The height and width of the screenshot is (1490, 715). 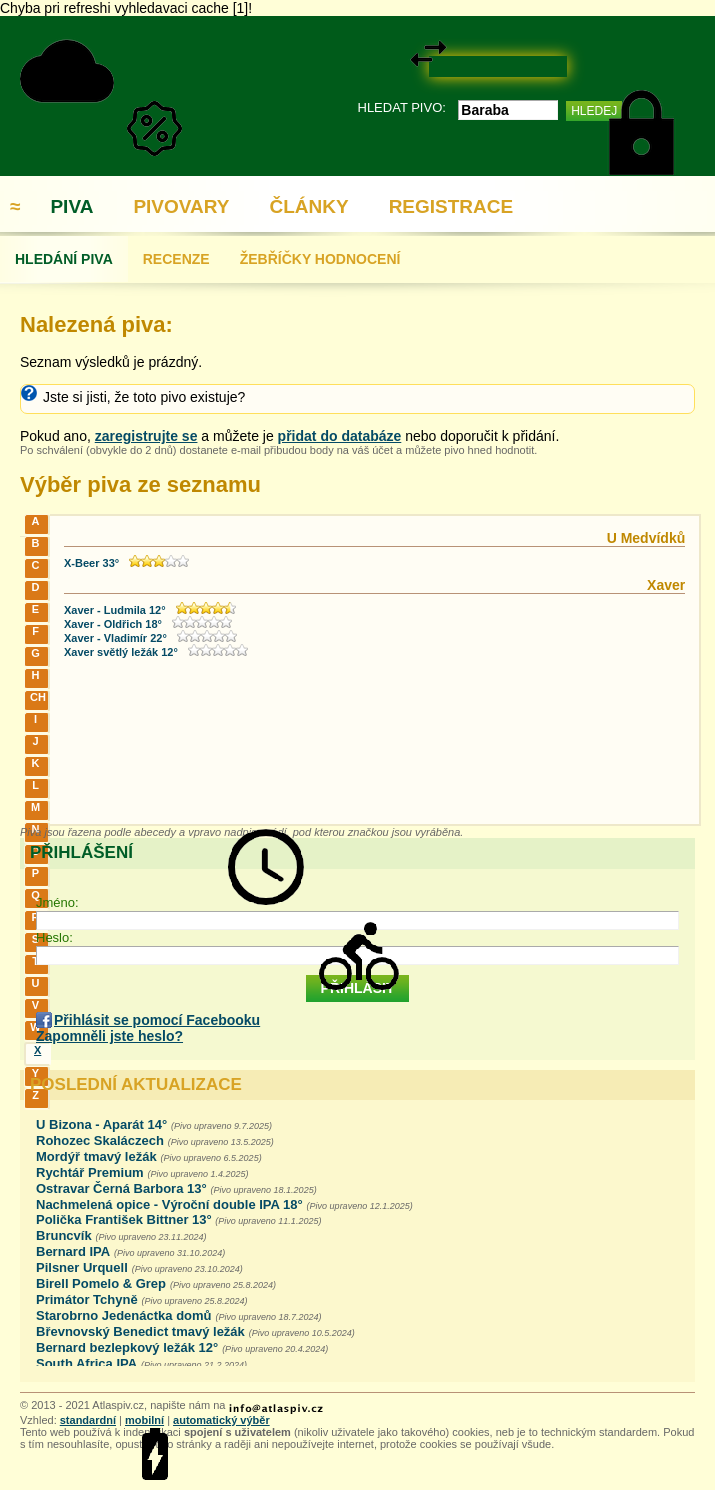 I want to click on indicates cloudy weather conditions, so click(x=67, y=71).